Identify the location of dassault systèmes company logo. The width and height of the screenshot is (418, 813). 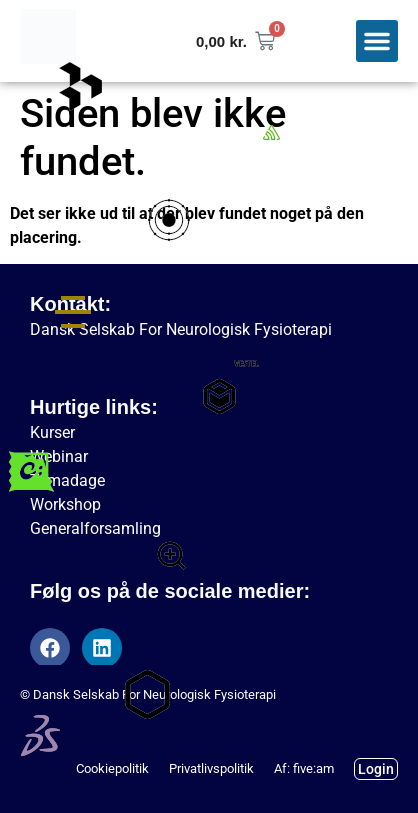
(40, 735).